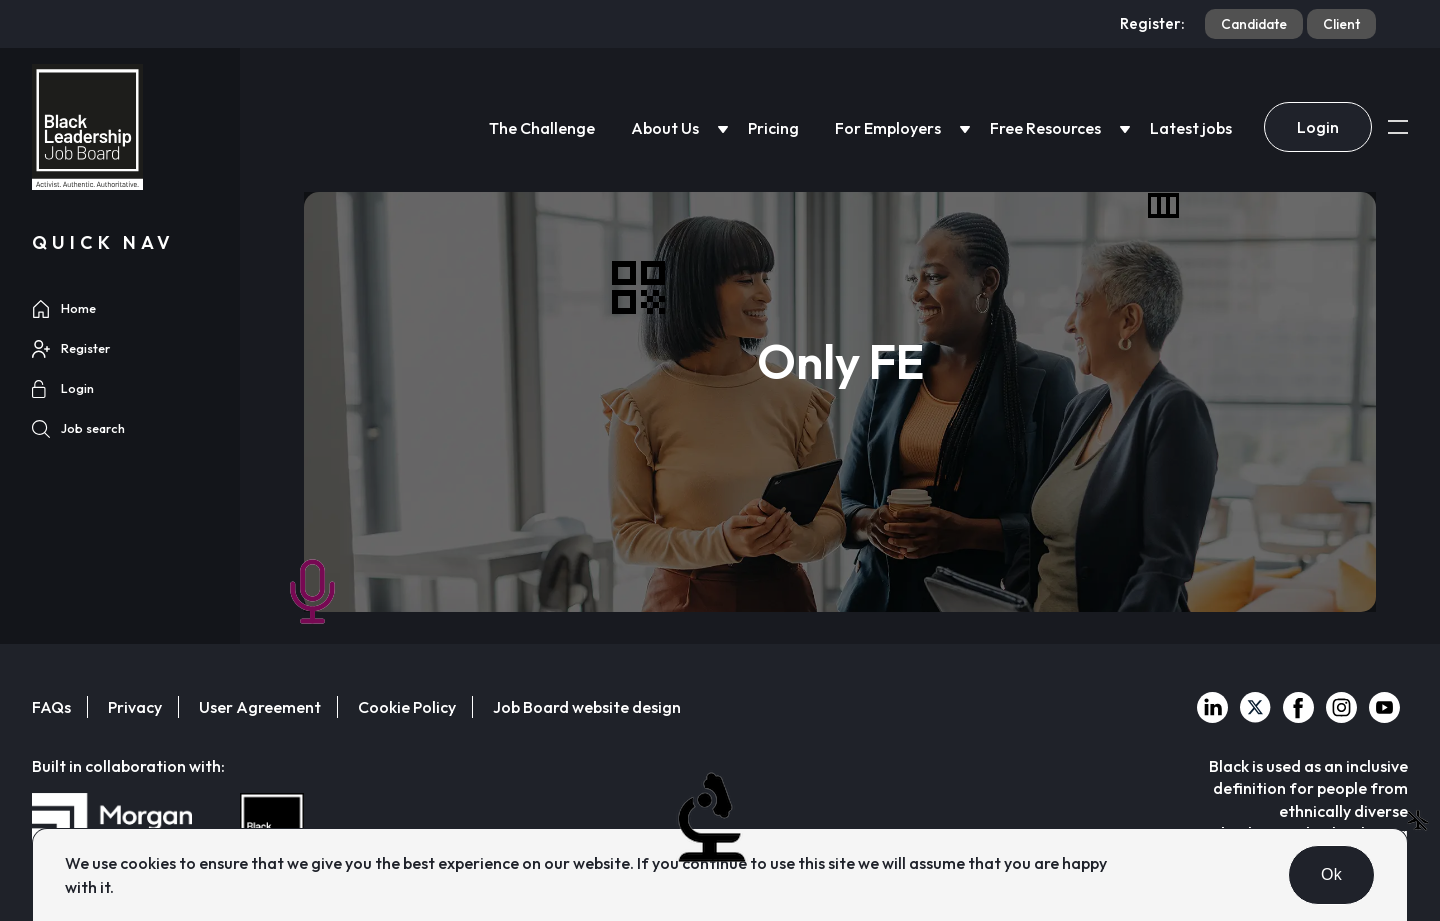 This screenshot has height=921, width=1440. Describe the element at coordinates (638, 287) in the screenshot. I see `scan or generate a QR code` at that location.